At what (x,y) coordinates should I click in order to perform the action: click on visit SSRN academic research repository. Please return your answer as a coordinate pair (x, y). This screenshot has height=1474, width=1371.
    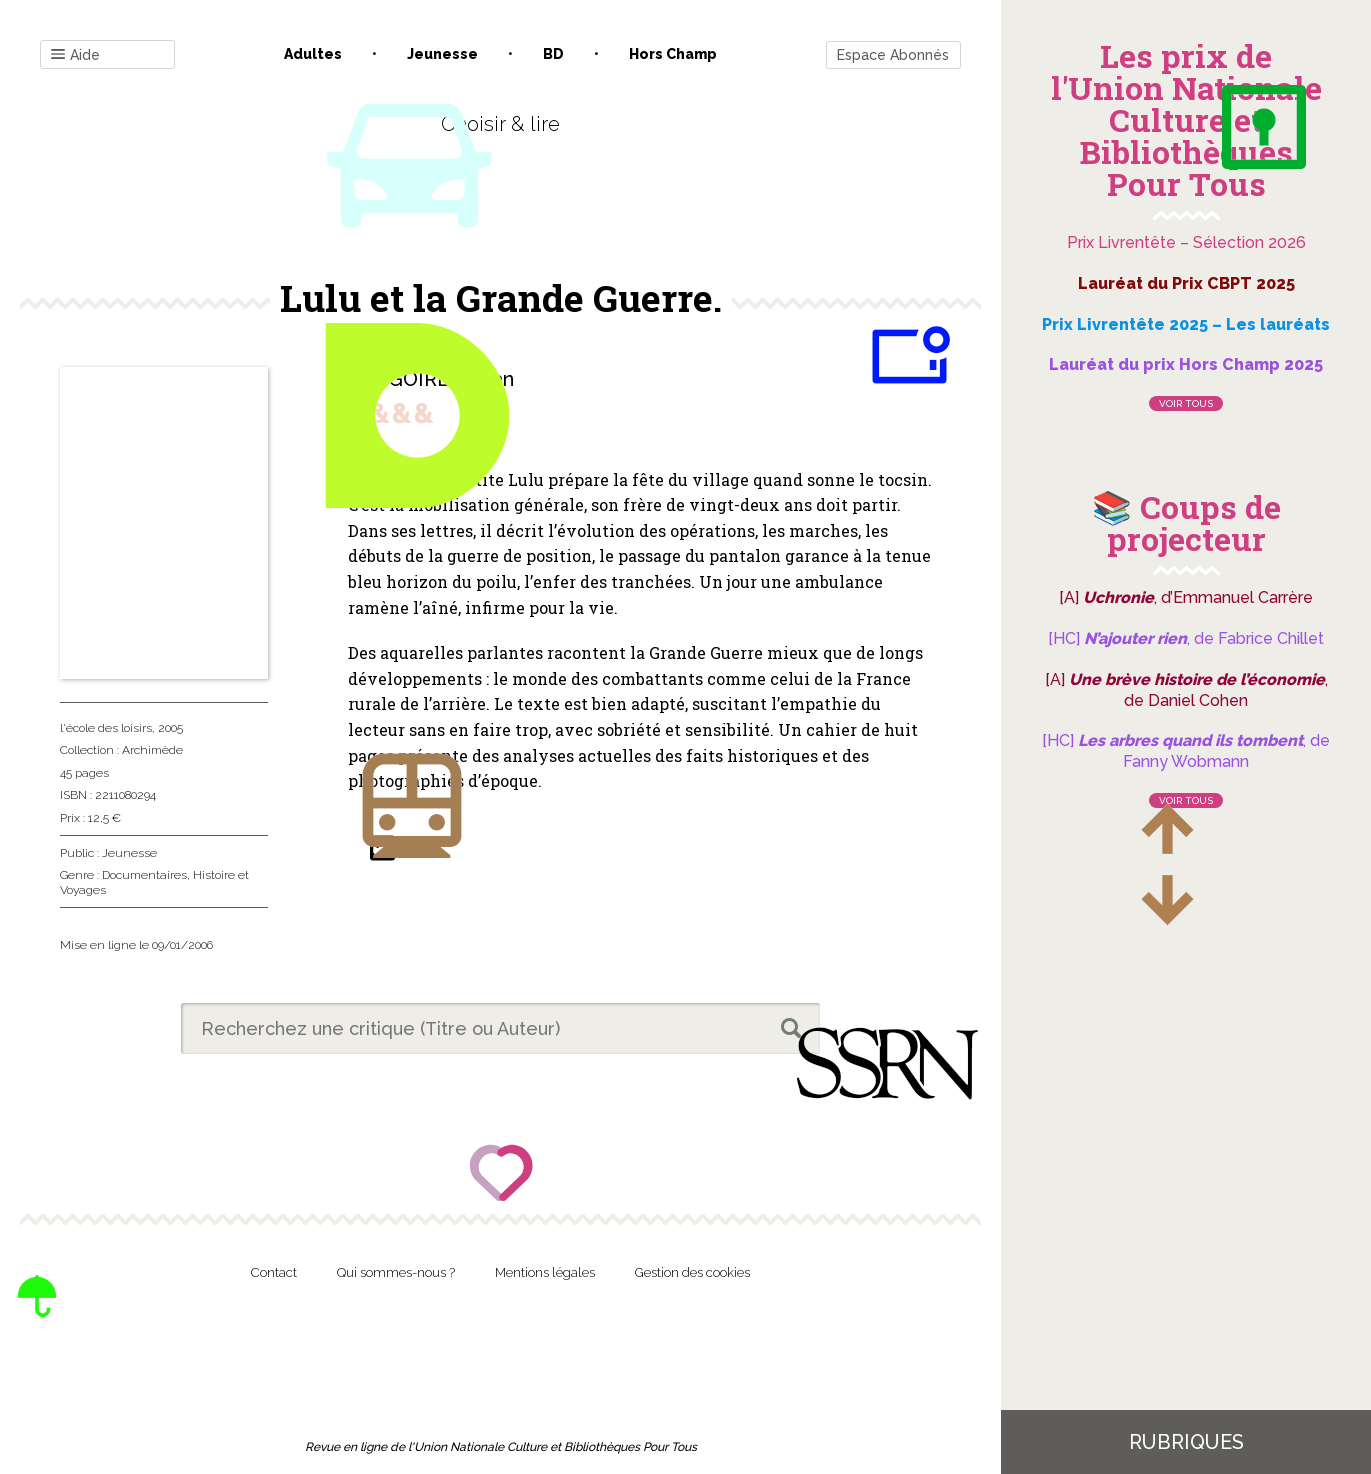
    Looking at the image, I should click on (887, 1063).